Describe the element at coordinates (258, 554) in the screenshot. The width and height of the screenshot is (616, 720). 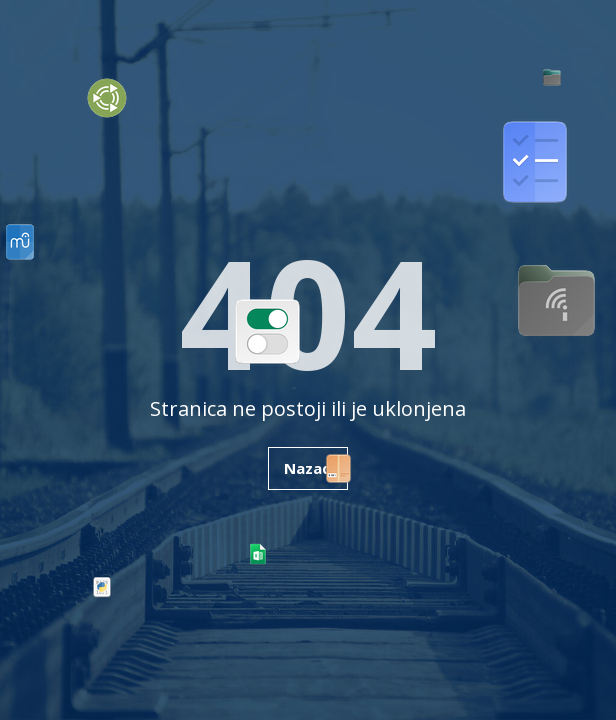
I see `open a Microsoft Excel spreadsheet file` at that location.